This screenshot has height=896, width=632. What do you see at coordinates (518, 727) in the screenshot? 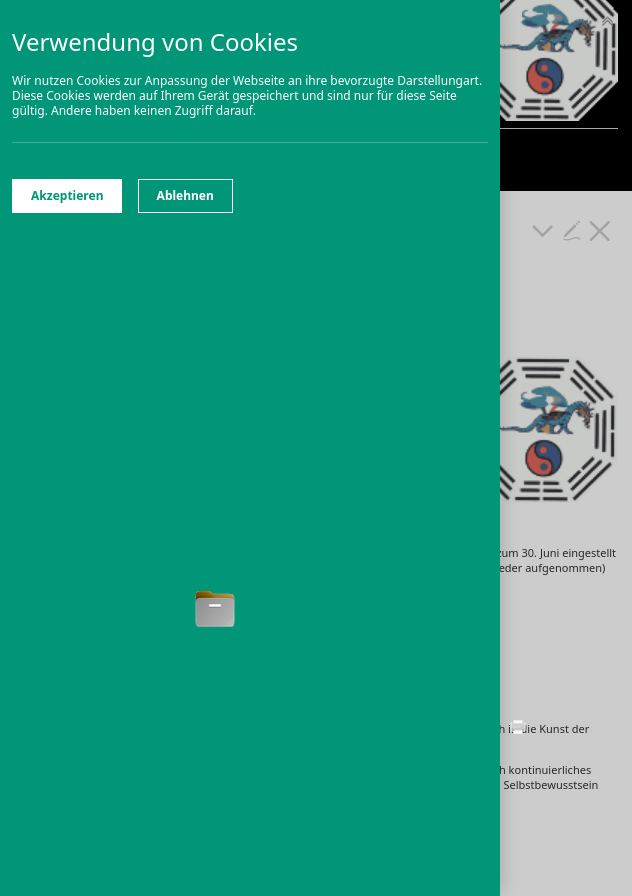
I see `print the current document` at bounding box center [518, 727].